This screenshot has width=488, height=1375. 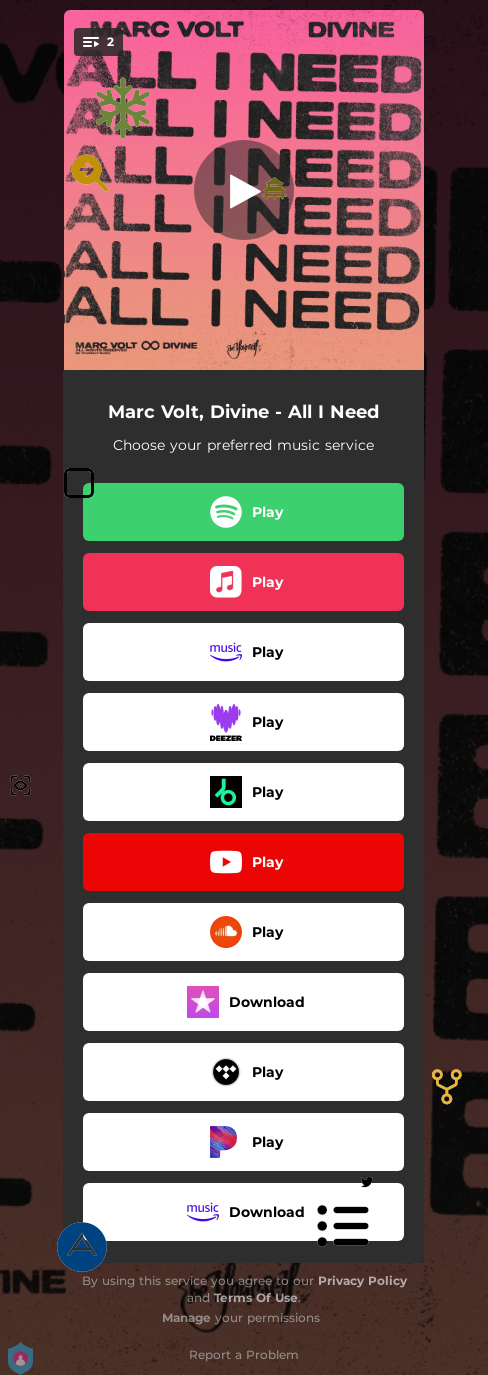 What do you see at coordinates (367, 1182) in the screenshot?
I see `share to twitter` at bounding box center [367, 1182].